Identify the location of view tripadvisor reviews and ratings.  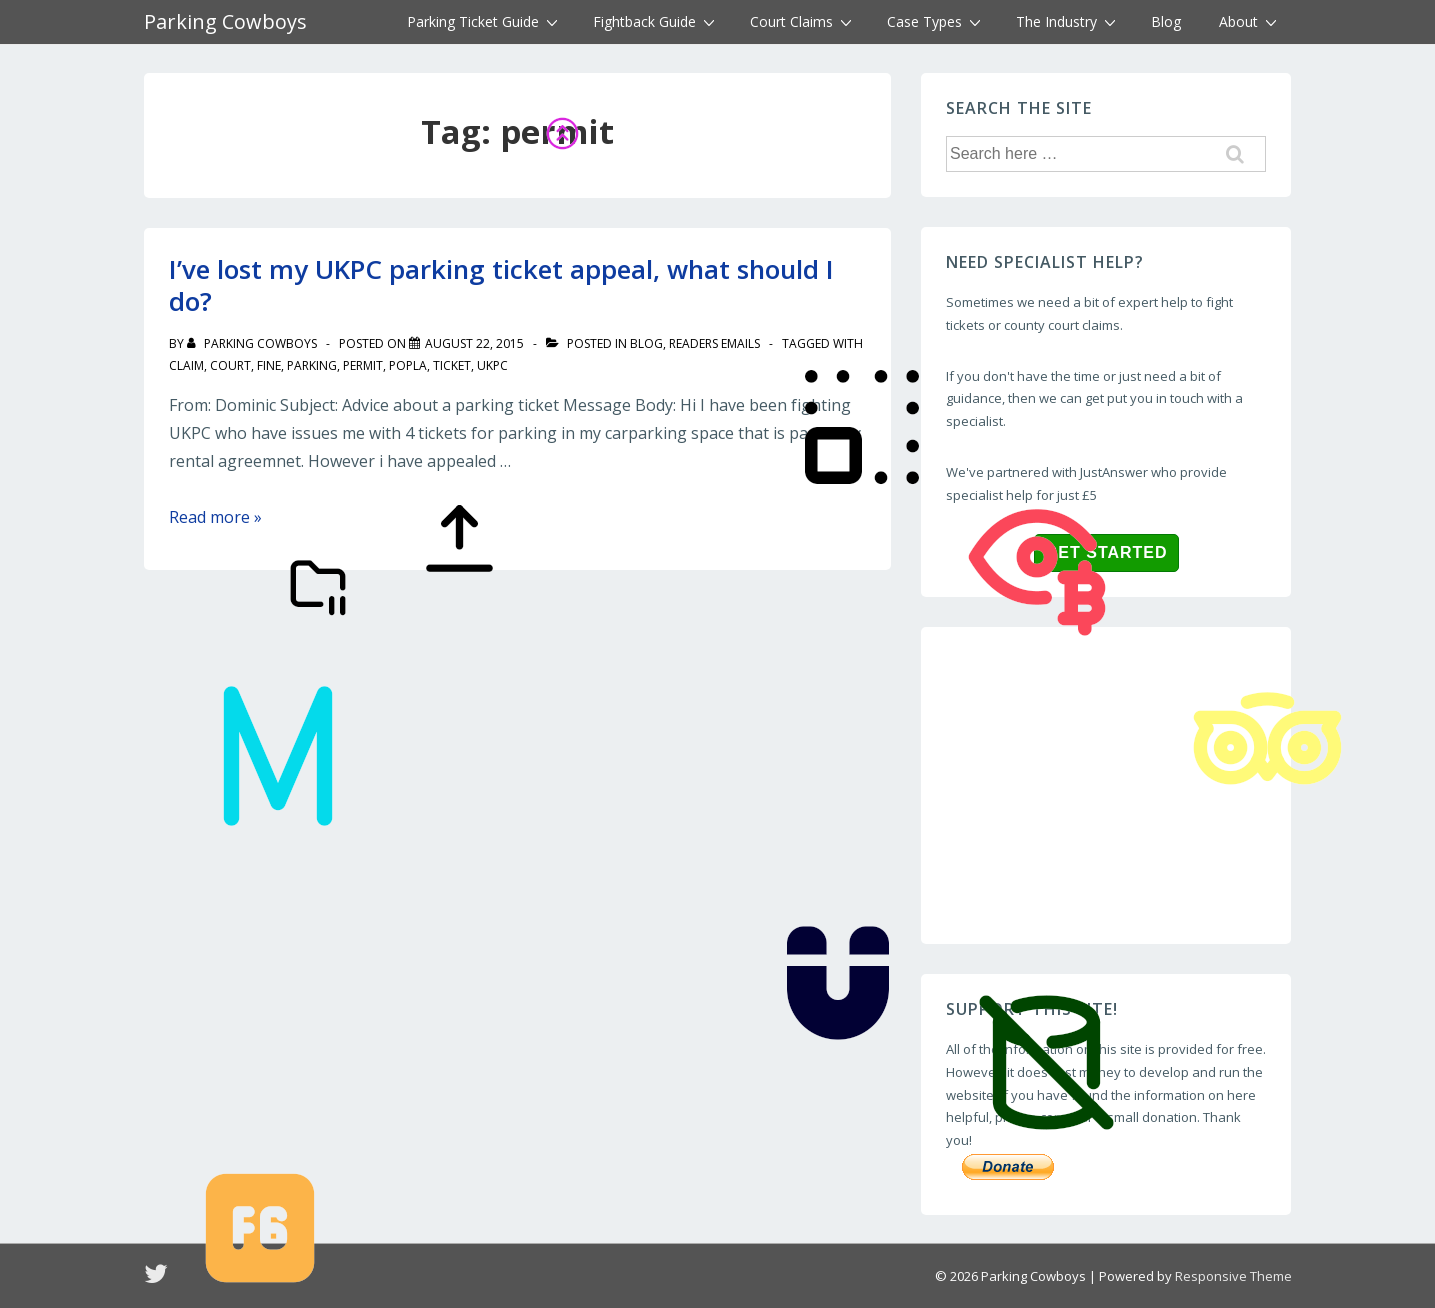
(1267, 737).